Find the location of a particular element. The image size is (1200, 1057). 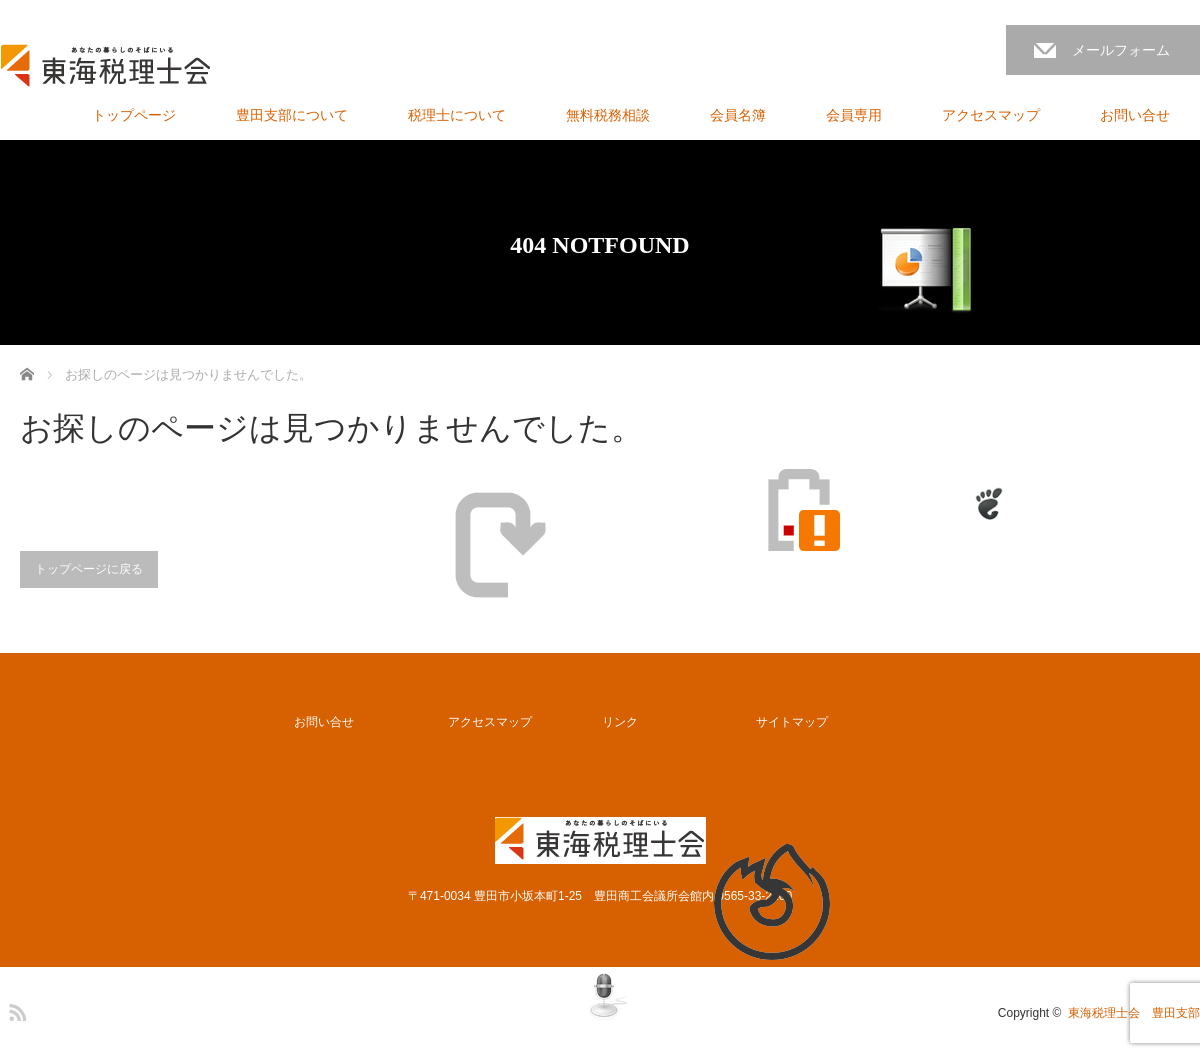

access the GNOME desktop home or start menu is located at coordinates (989, 504).